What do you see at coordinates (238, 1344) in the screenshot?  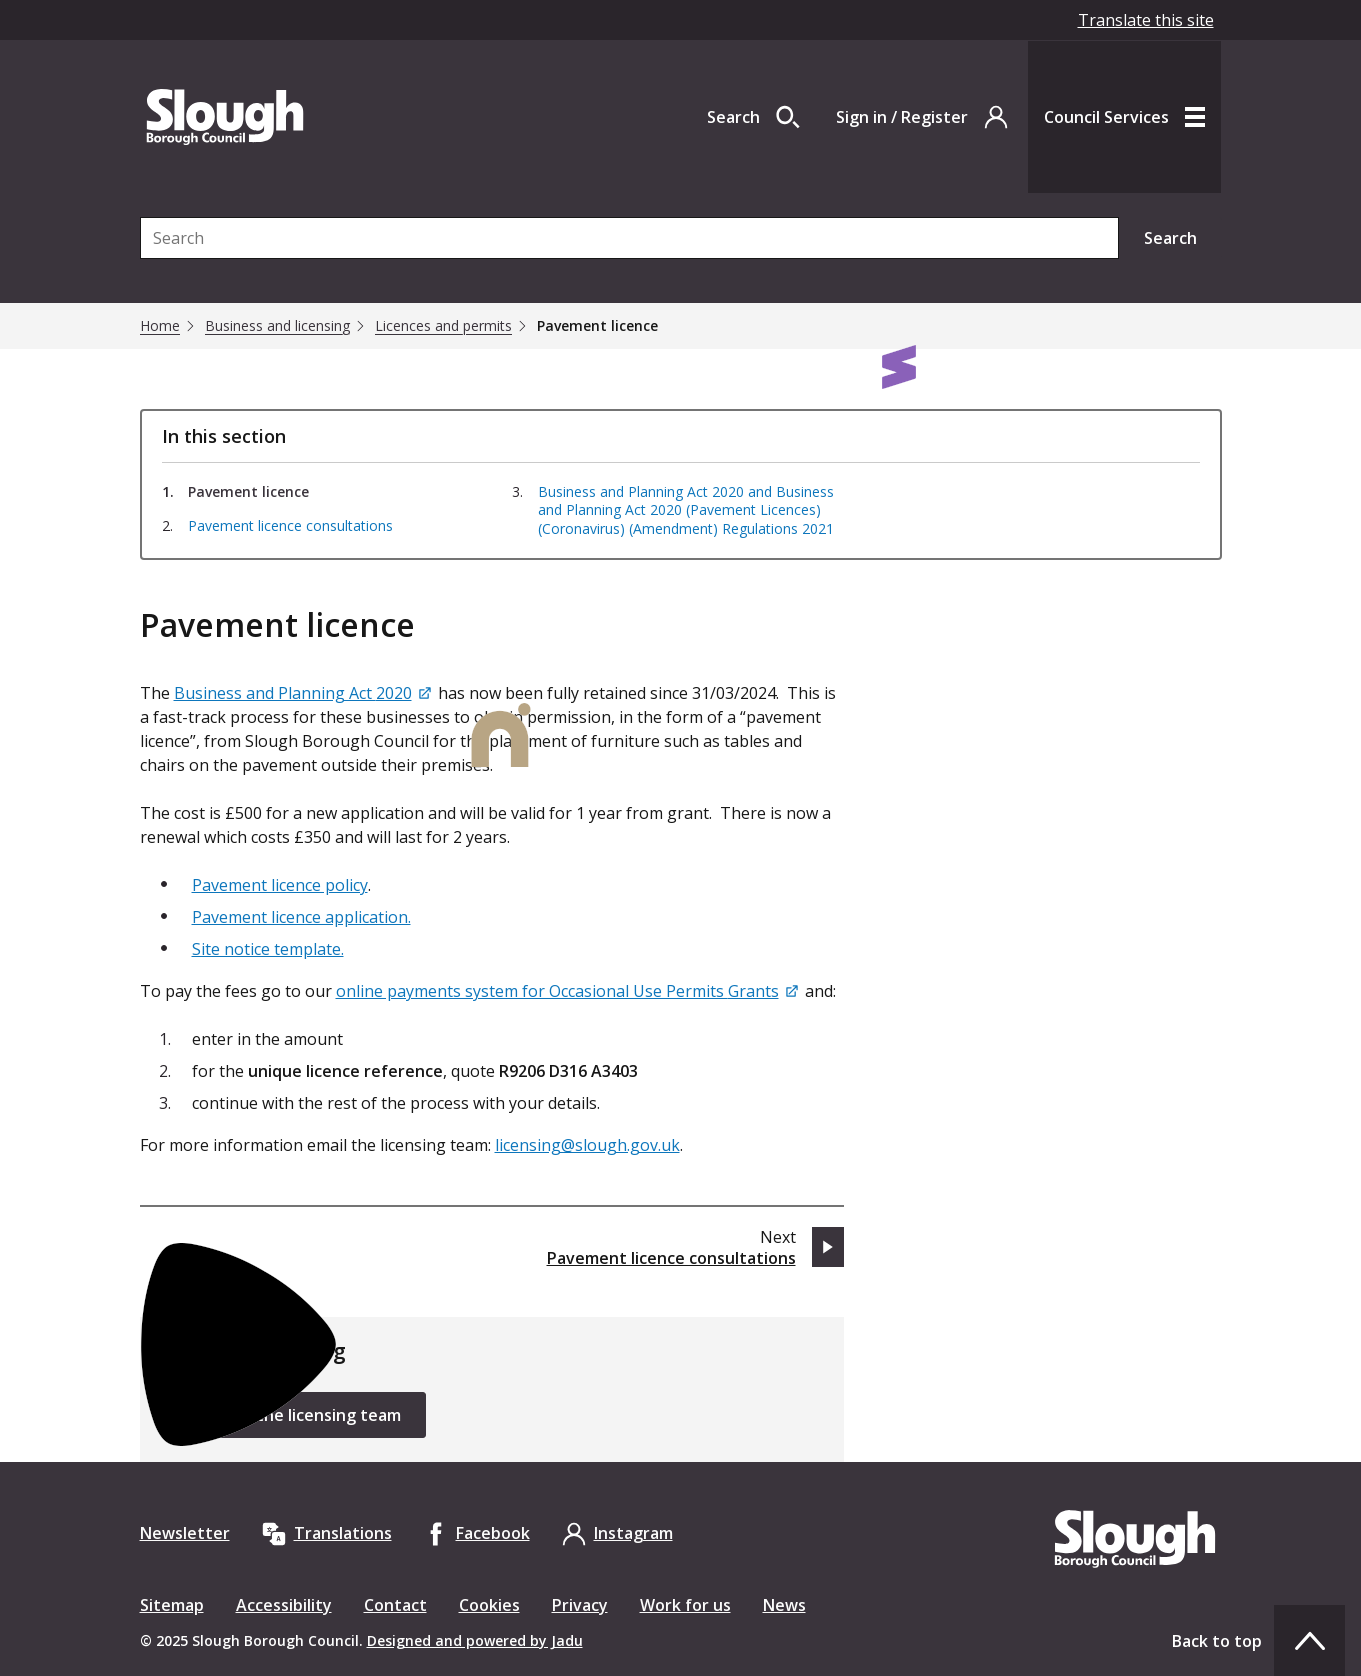 I see `open the Zalando shopping app` at bounding box center [238, 1344].